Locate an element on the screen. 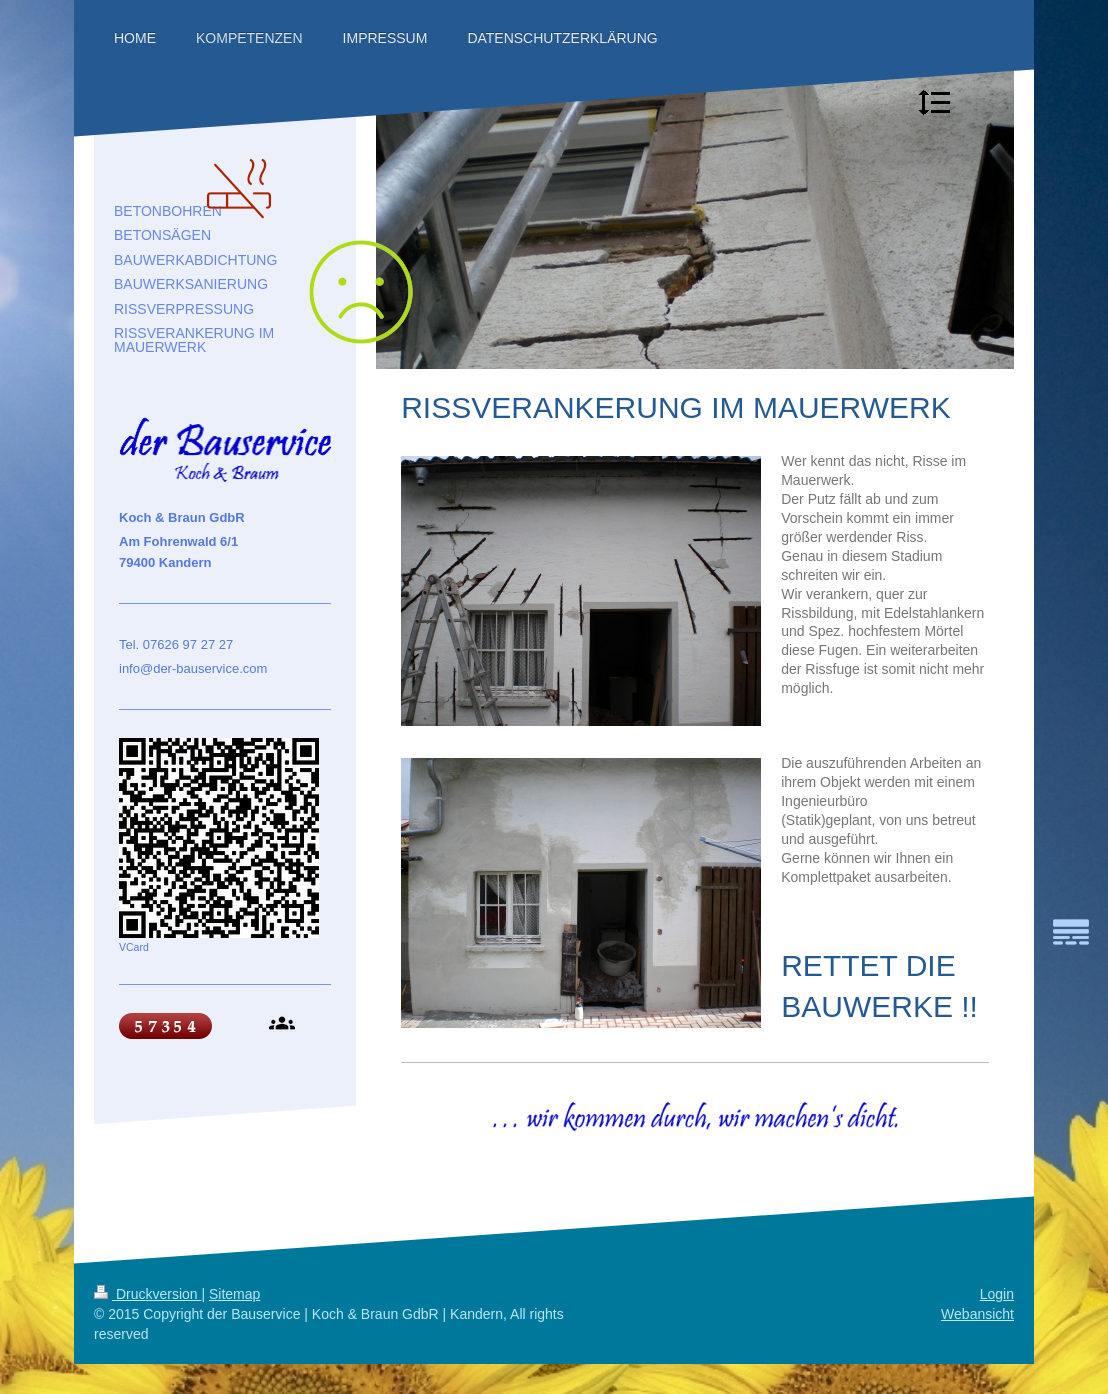 Image resolution: width=1108 pixels, height=1394 pixels. indicates a no smoking zone is located at coordinates (239, 191).